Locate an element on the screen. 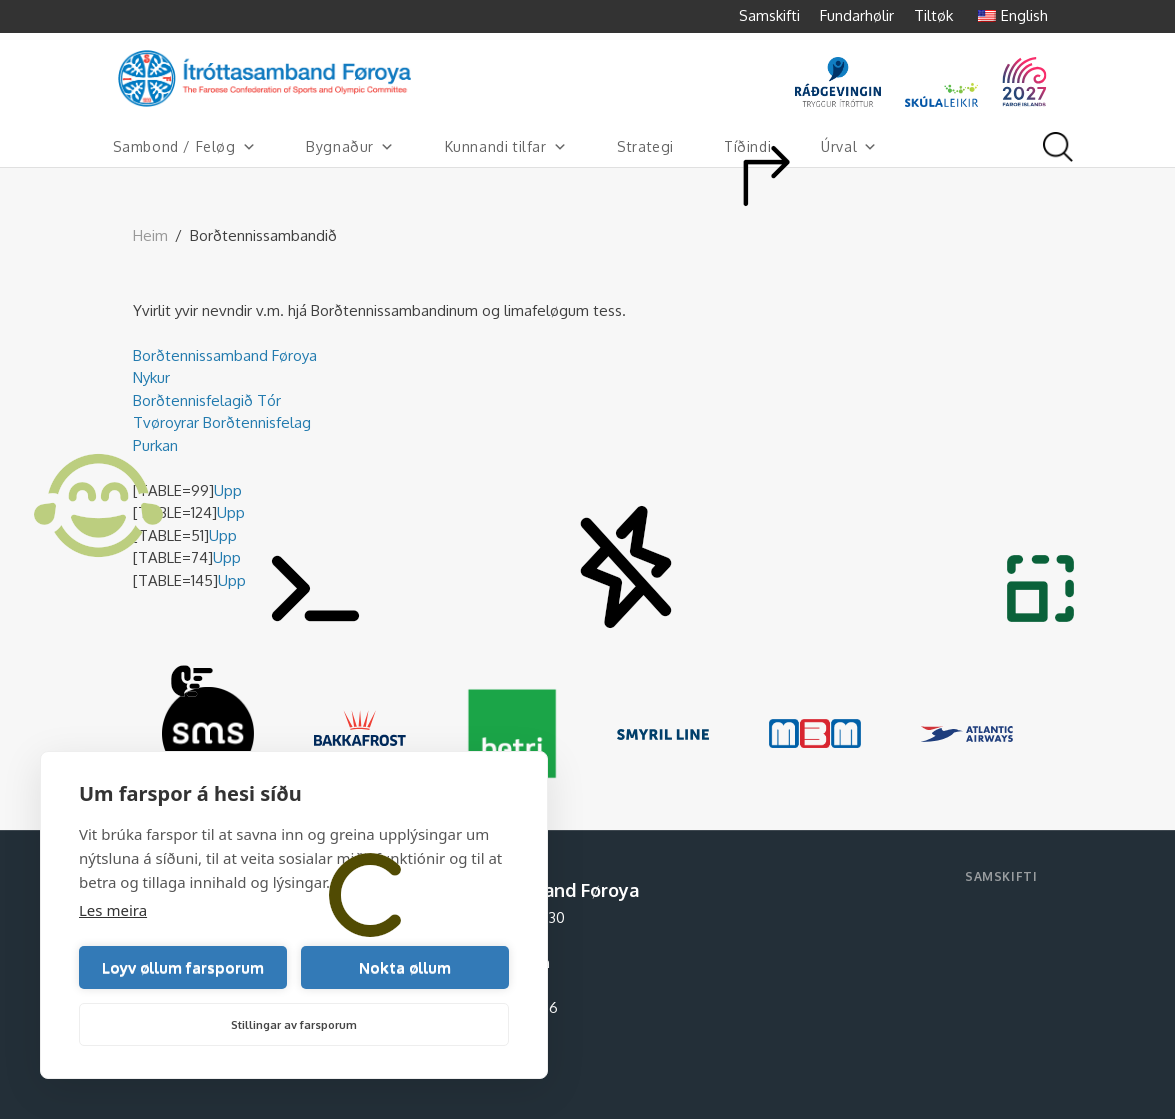 Image resolution: width=1175 pixels, height=1119 pixels. indicates the letter C or a C-related category is located at coordinates (365, 895).